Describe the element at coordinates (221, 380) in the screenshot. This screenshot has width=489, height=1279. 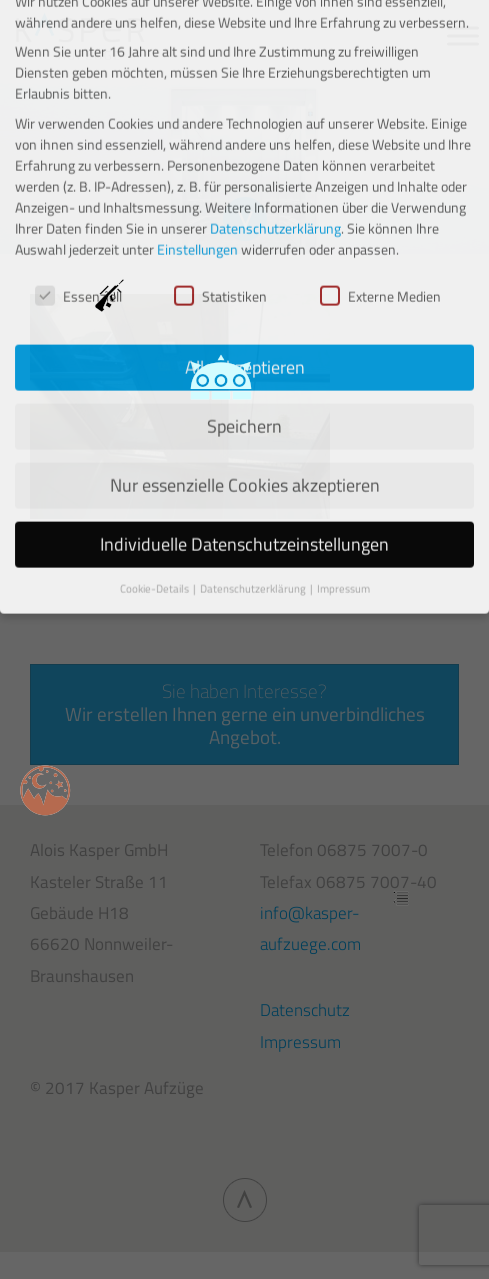
I see `select gaul or celtic warrior class` at that location.